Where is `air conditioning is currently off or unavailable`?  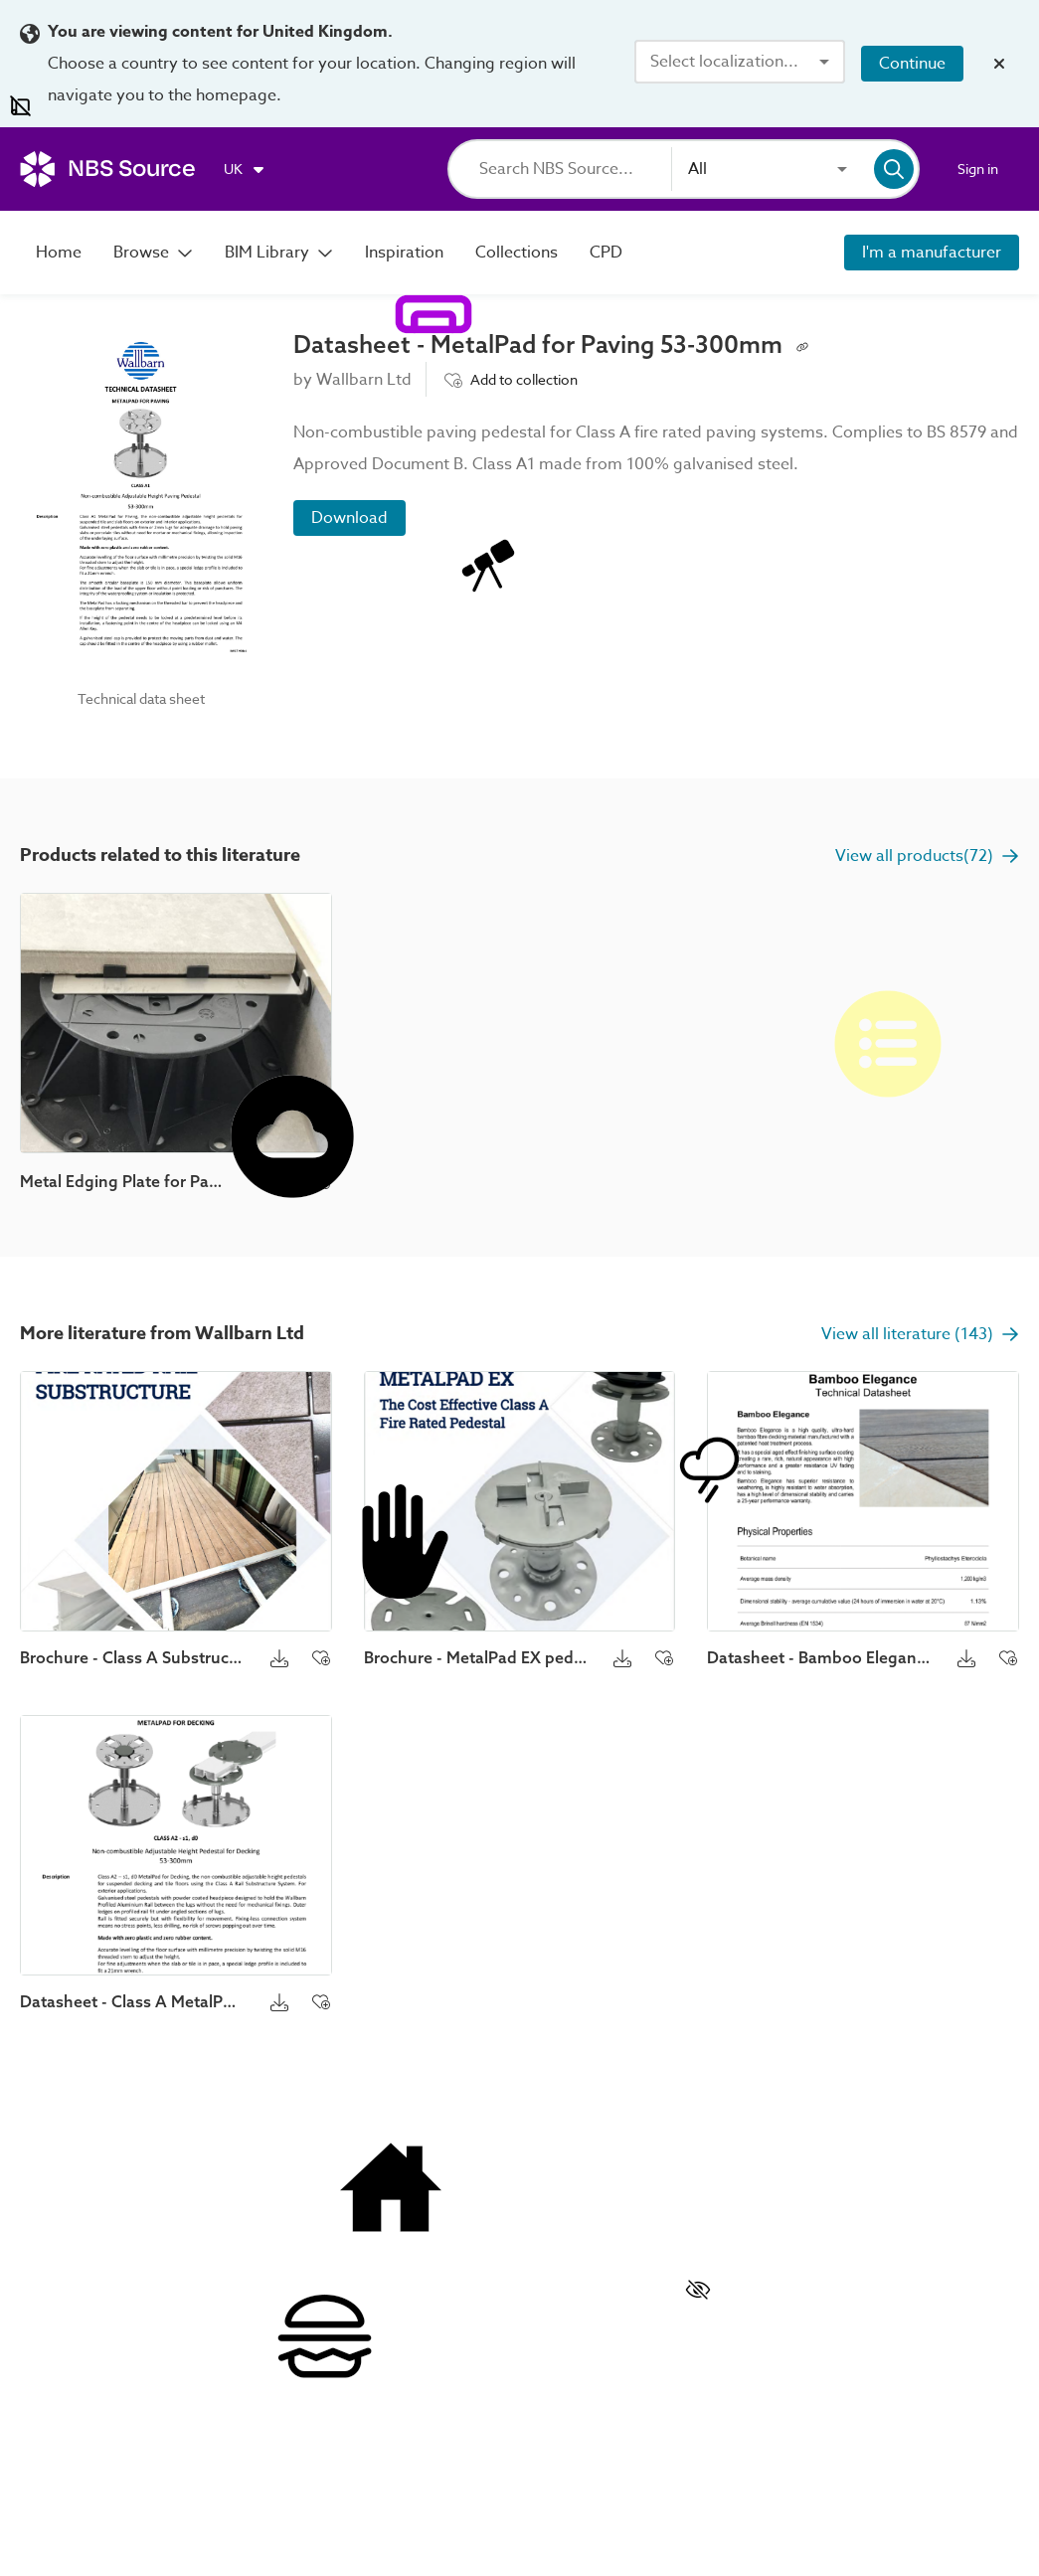
air conditioning is currently off or unavailable is located at coordinates (433, 314).